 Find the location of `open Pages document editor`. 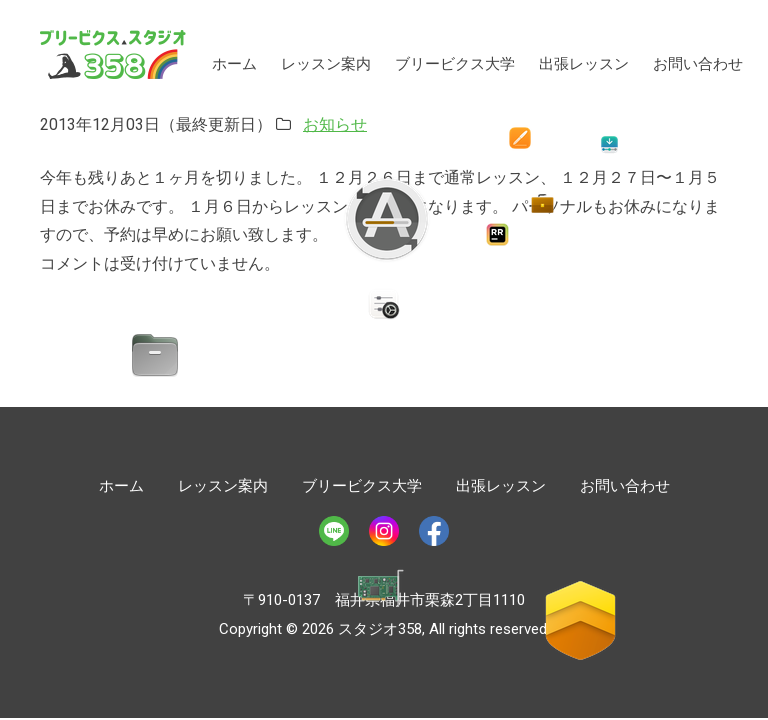

open Pages document editor is located at coordinates (520, 138).